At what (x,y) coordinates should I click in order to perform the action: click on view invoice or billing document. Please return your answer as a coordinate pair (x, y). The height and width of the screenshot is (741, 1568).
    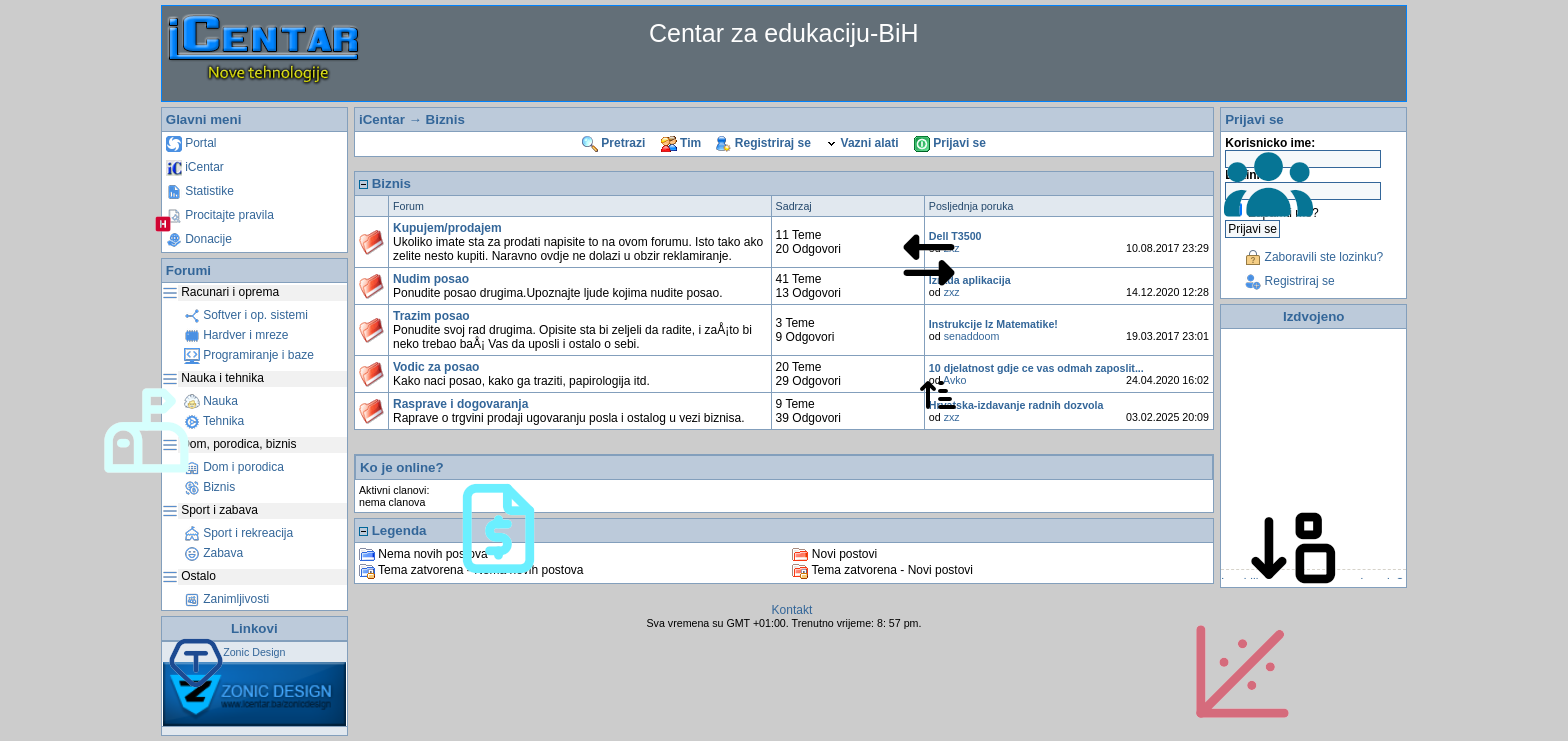
    Looking at the image, I should click on (498, 528).